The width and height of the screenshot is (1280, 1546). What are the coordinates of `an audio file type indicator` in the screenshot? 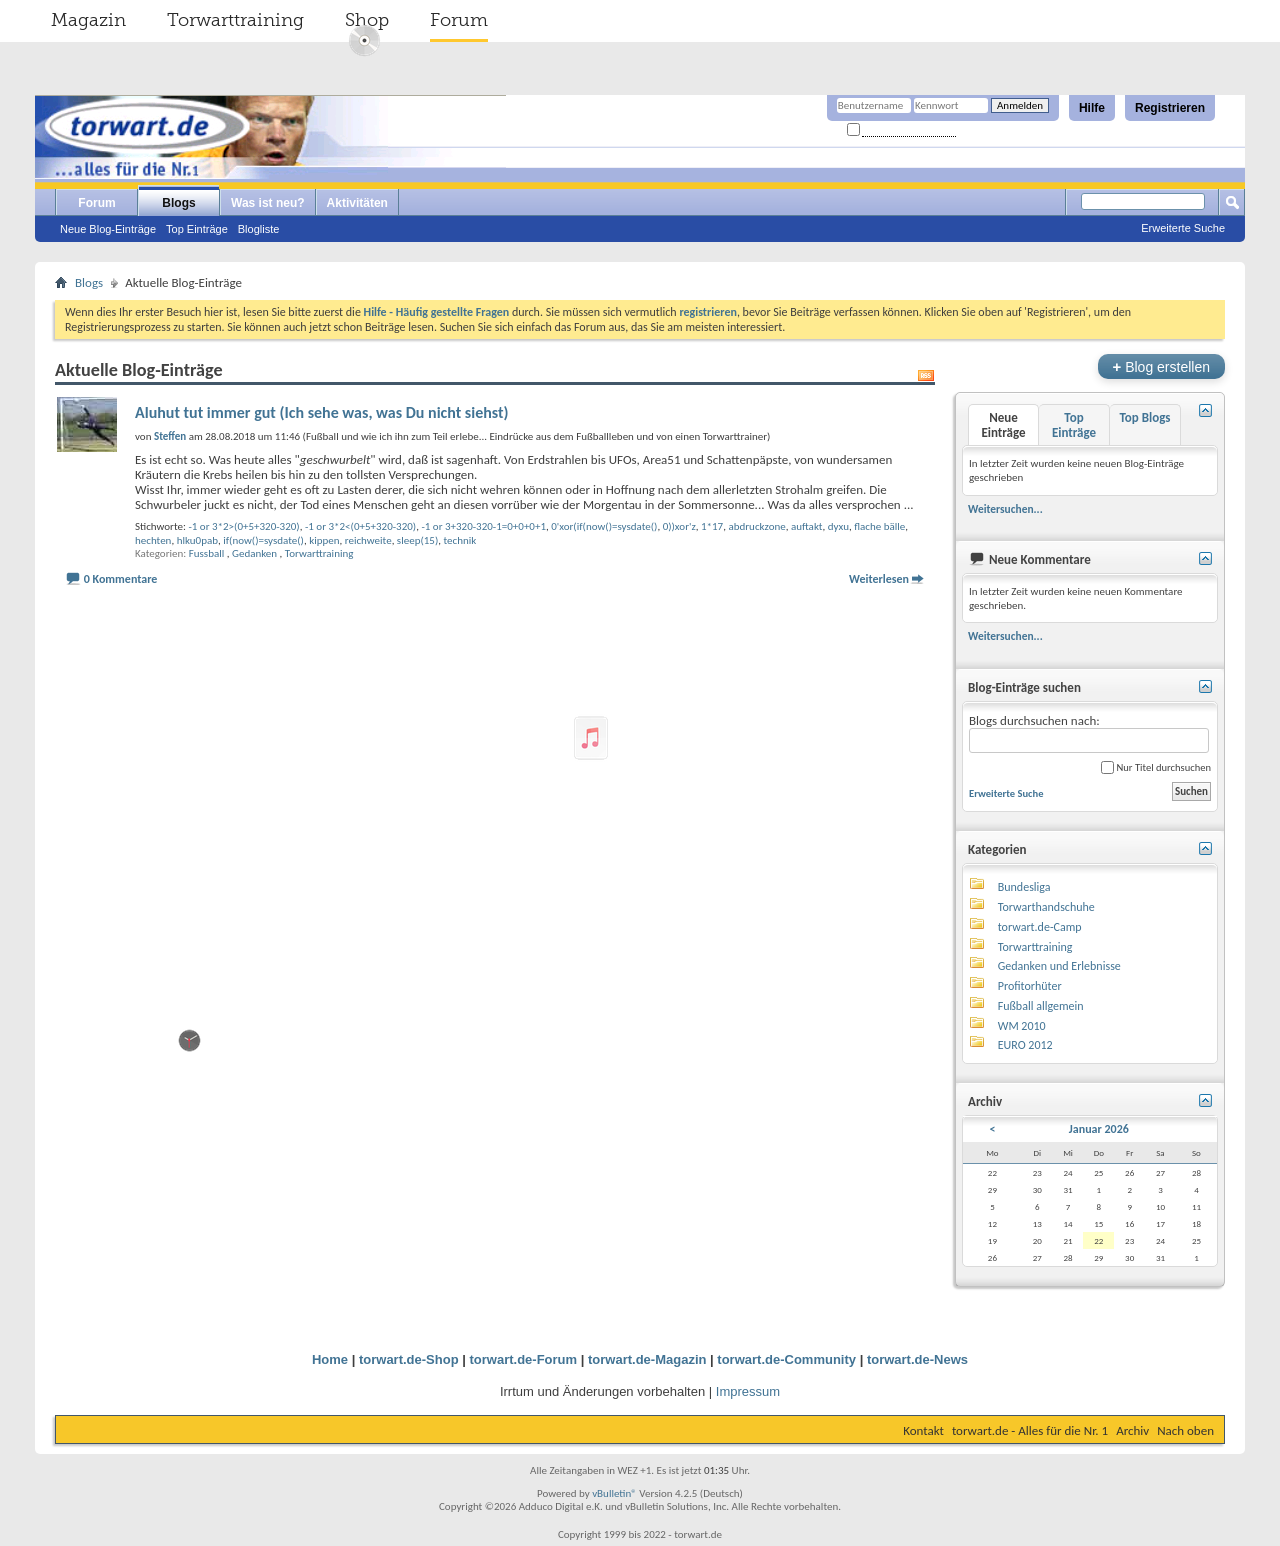 It's located at (591, 738).